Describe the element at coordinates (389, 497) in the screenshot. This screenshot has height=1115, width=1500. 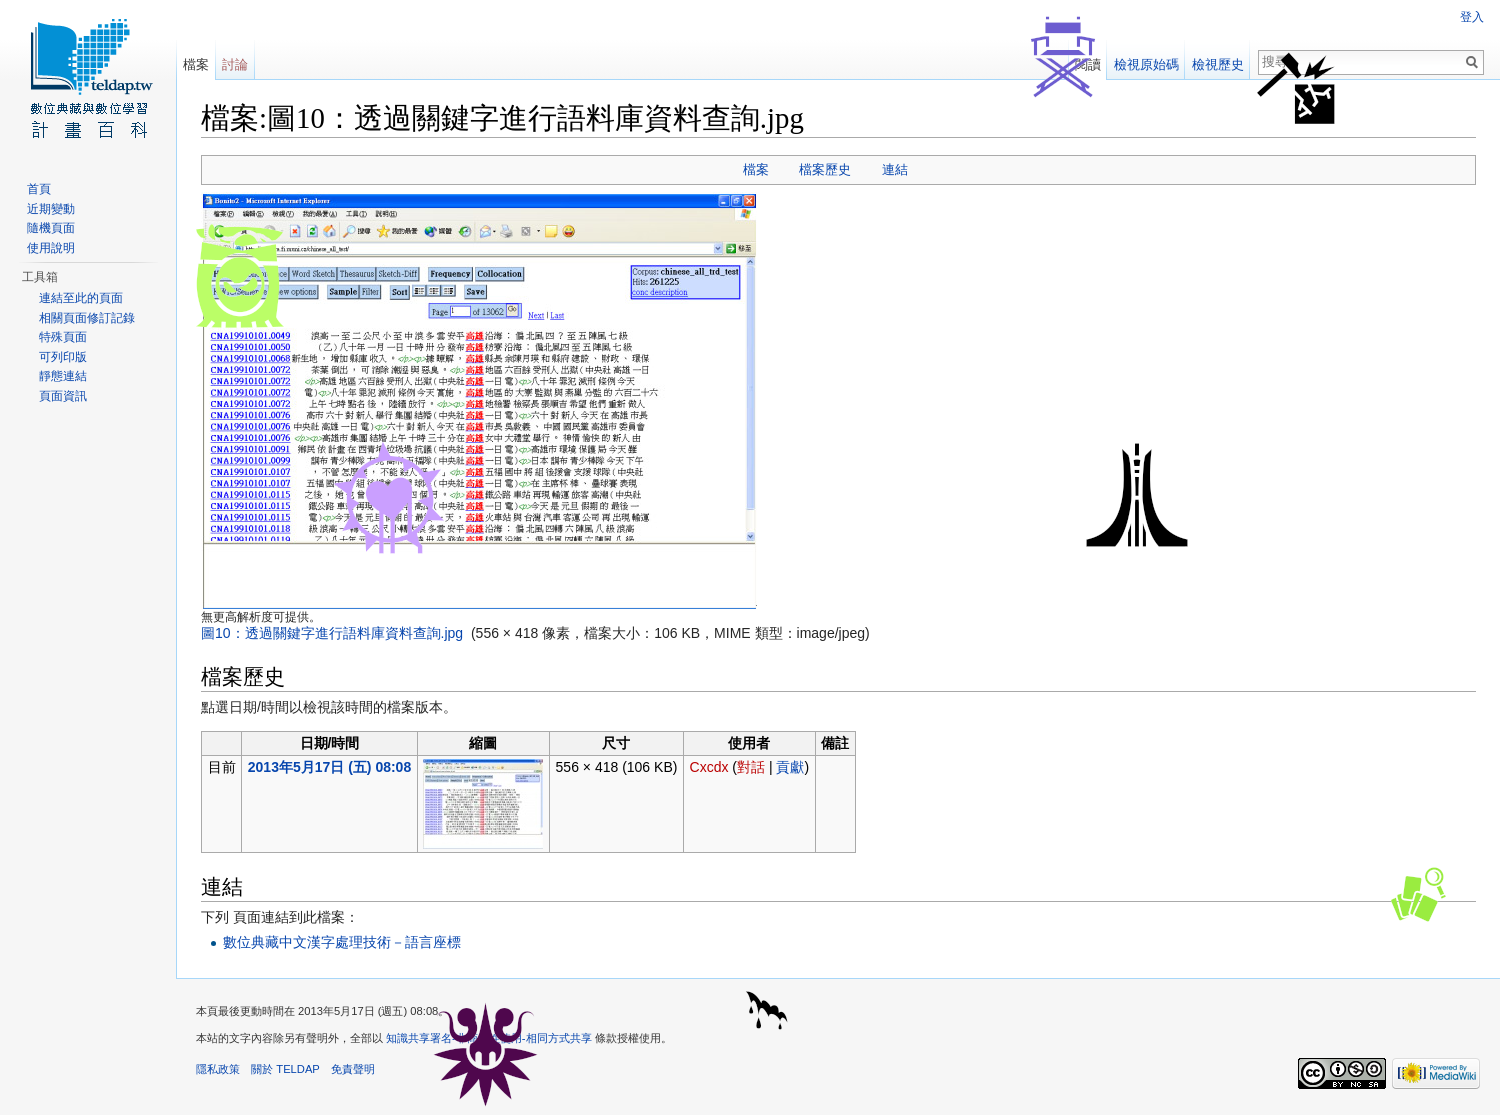
I see `indicates damage or health loss in a game` at that location.